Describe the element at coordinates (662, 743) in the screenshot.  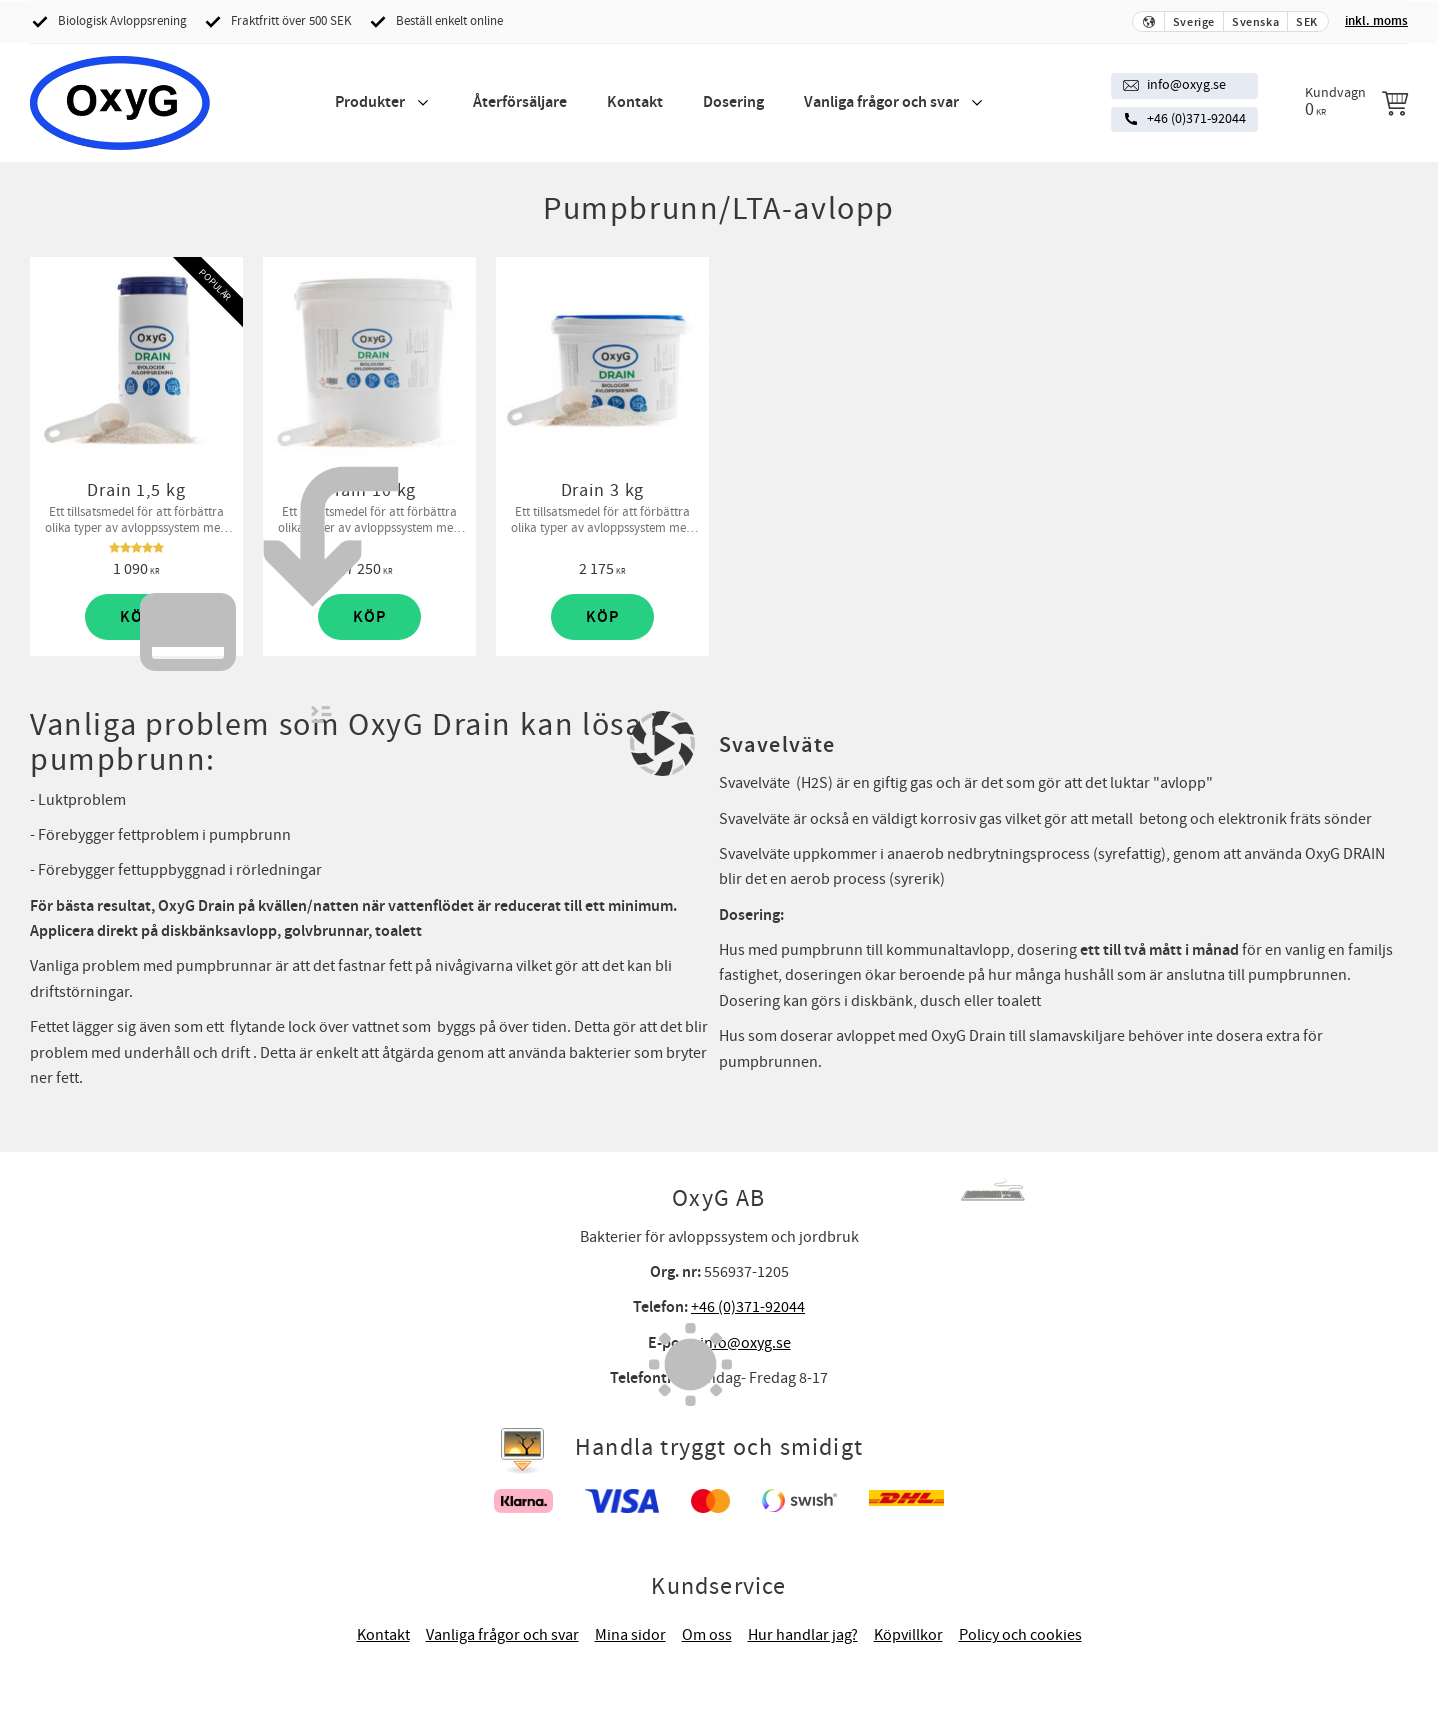
I see `open lollypop music player` at that location.